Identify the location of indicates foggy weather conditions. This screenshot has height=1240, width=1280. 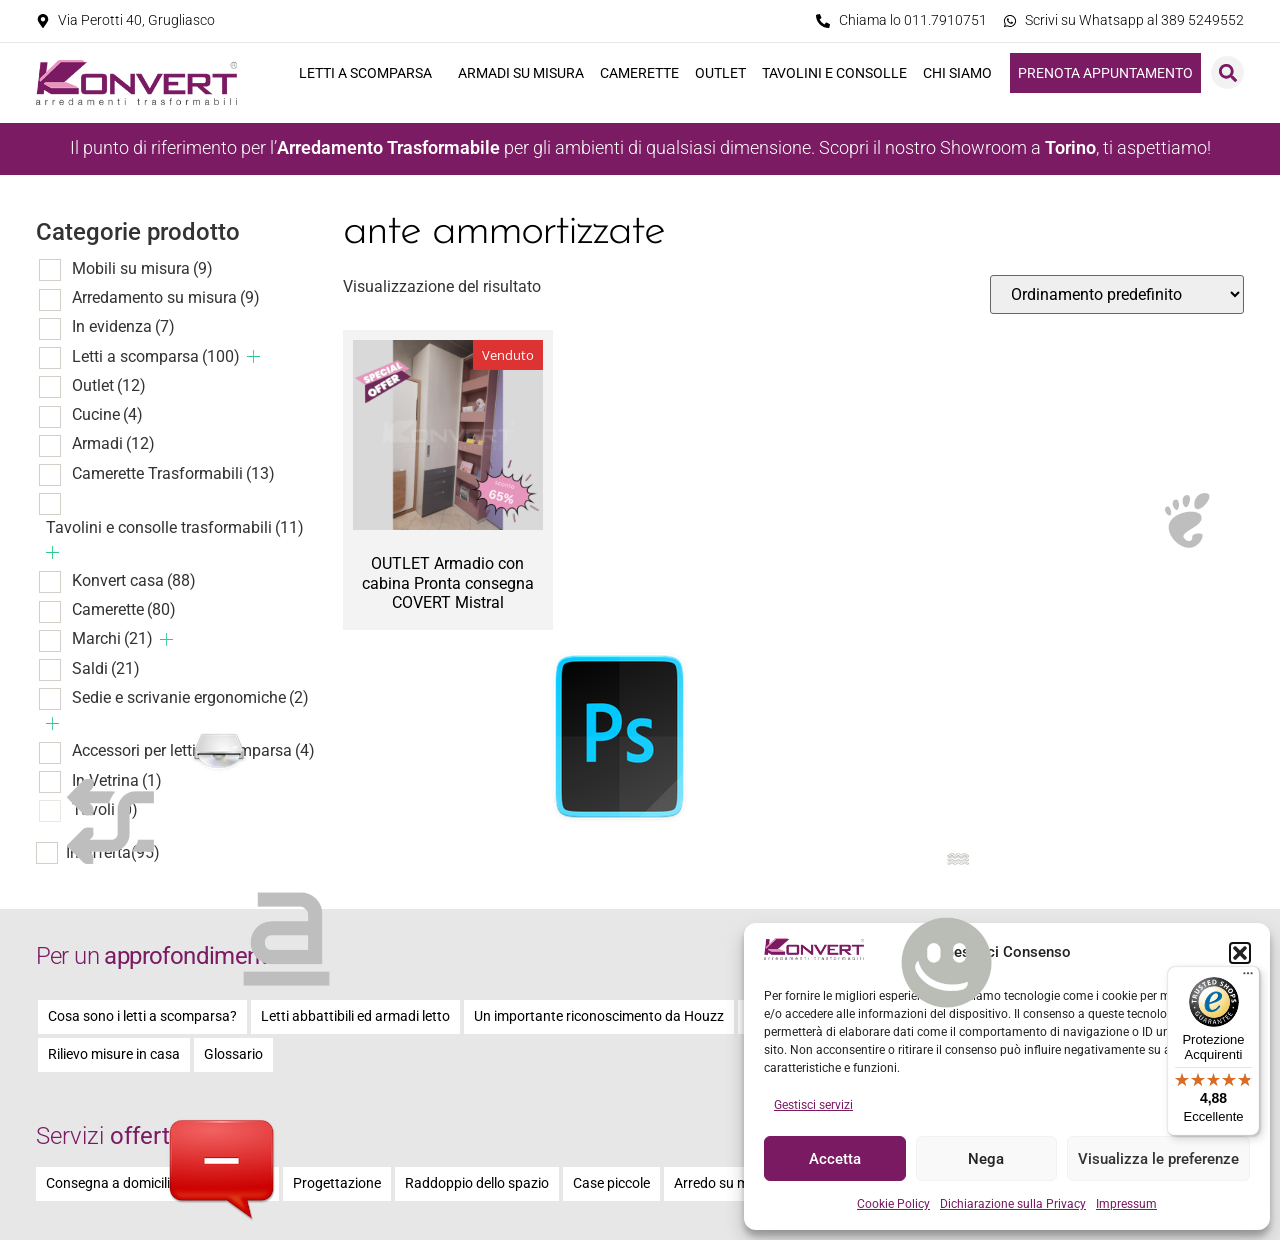
(958, 858).